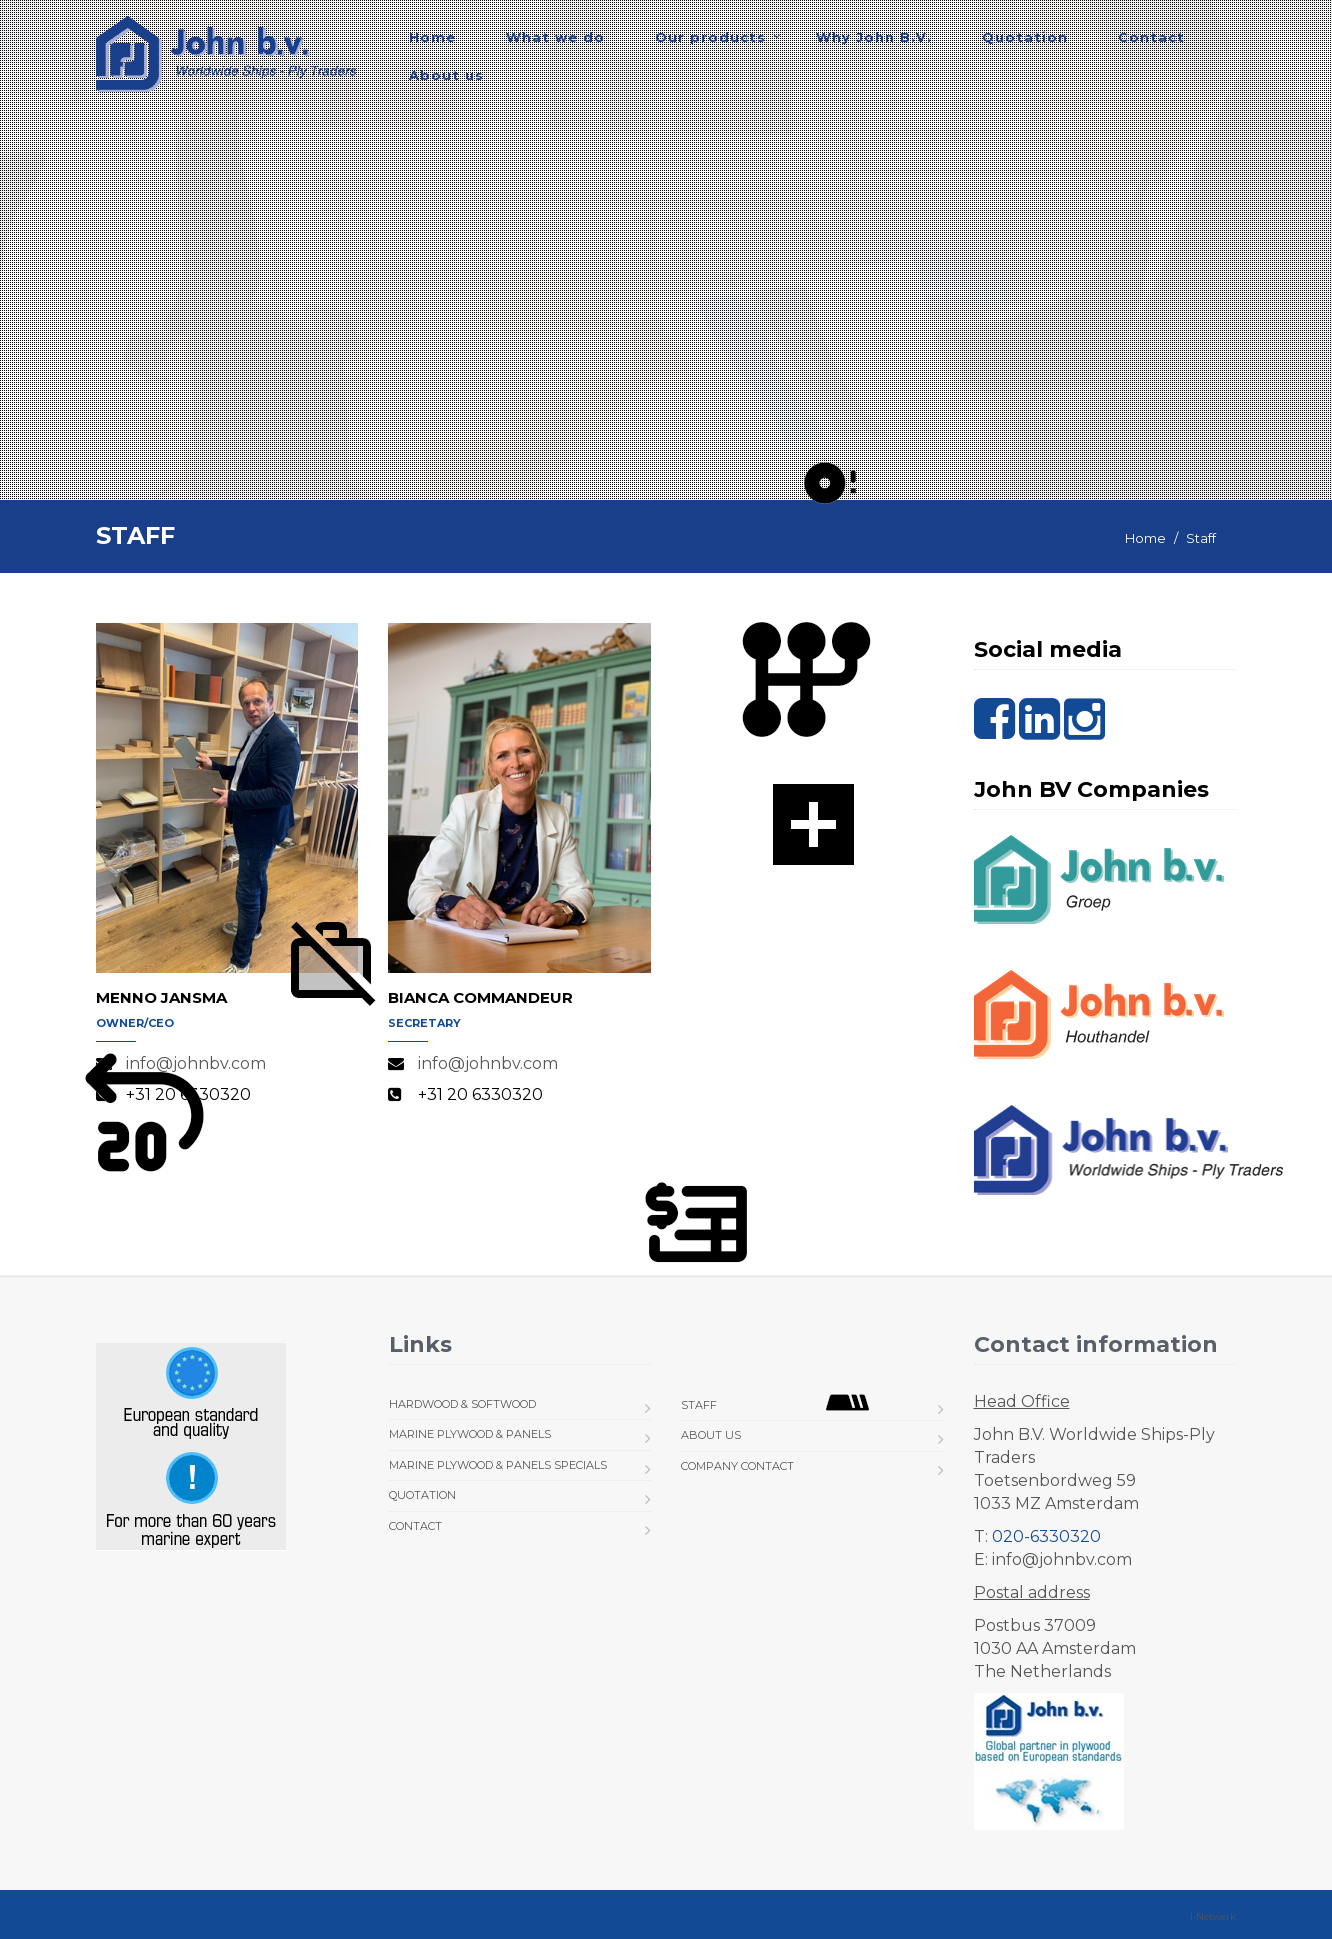 This screenshot has width=1332, height=1939. Describe the element at coordinates (847, 1402) in the screenshot. I see `switch between open browser tabs` at that location.